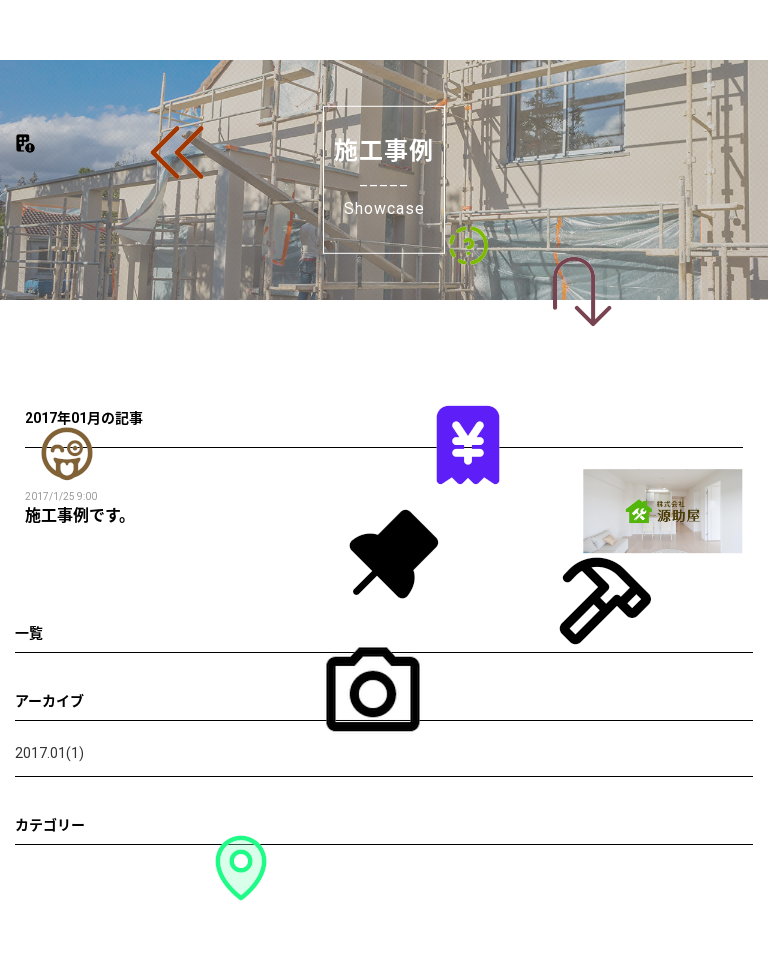  Describe the element at coordinates (468, 445) in the screenshot. I see `view yen currency receipt` at that location.